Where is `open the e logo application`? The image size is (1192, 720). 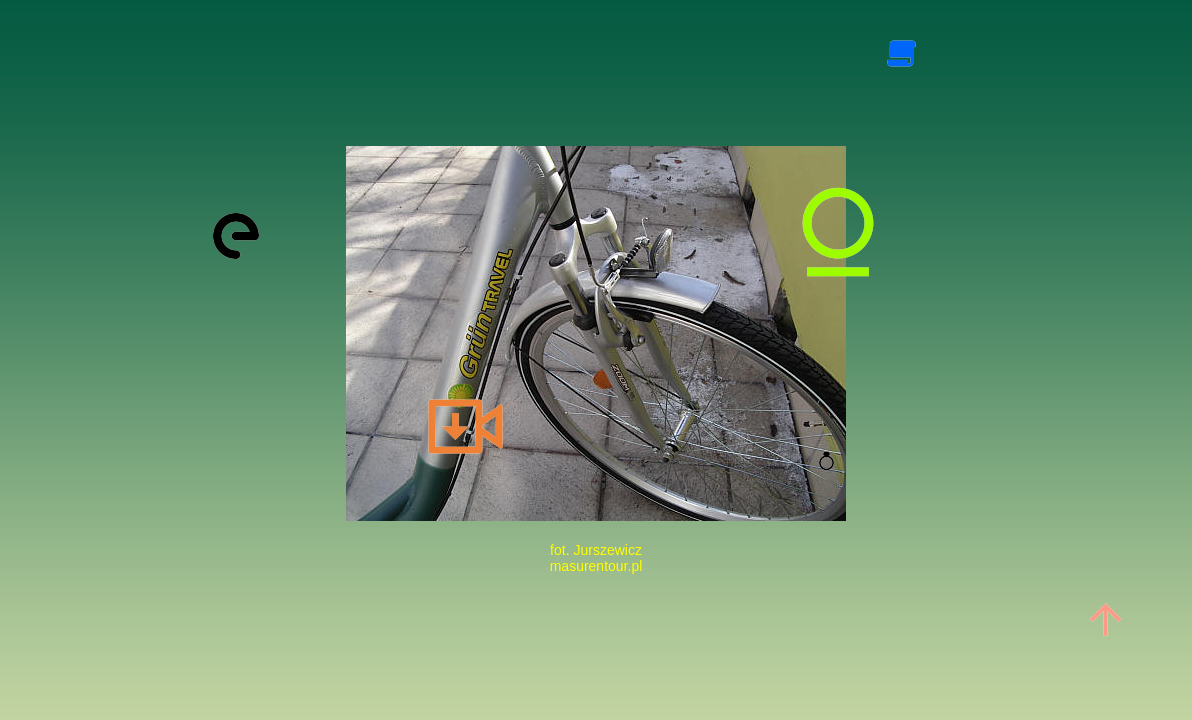
open the e logo application is located at coordinates (236, 236).